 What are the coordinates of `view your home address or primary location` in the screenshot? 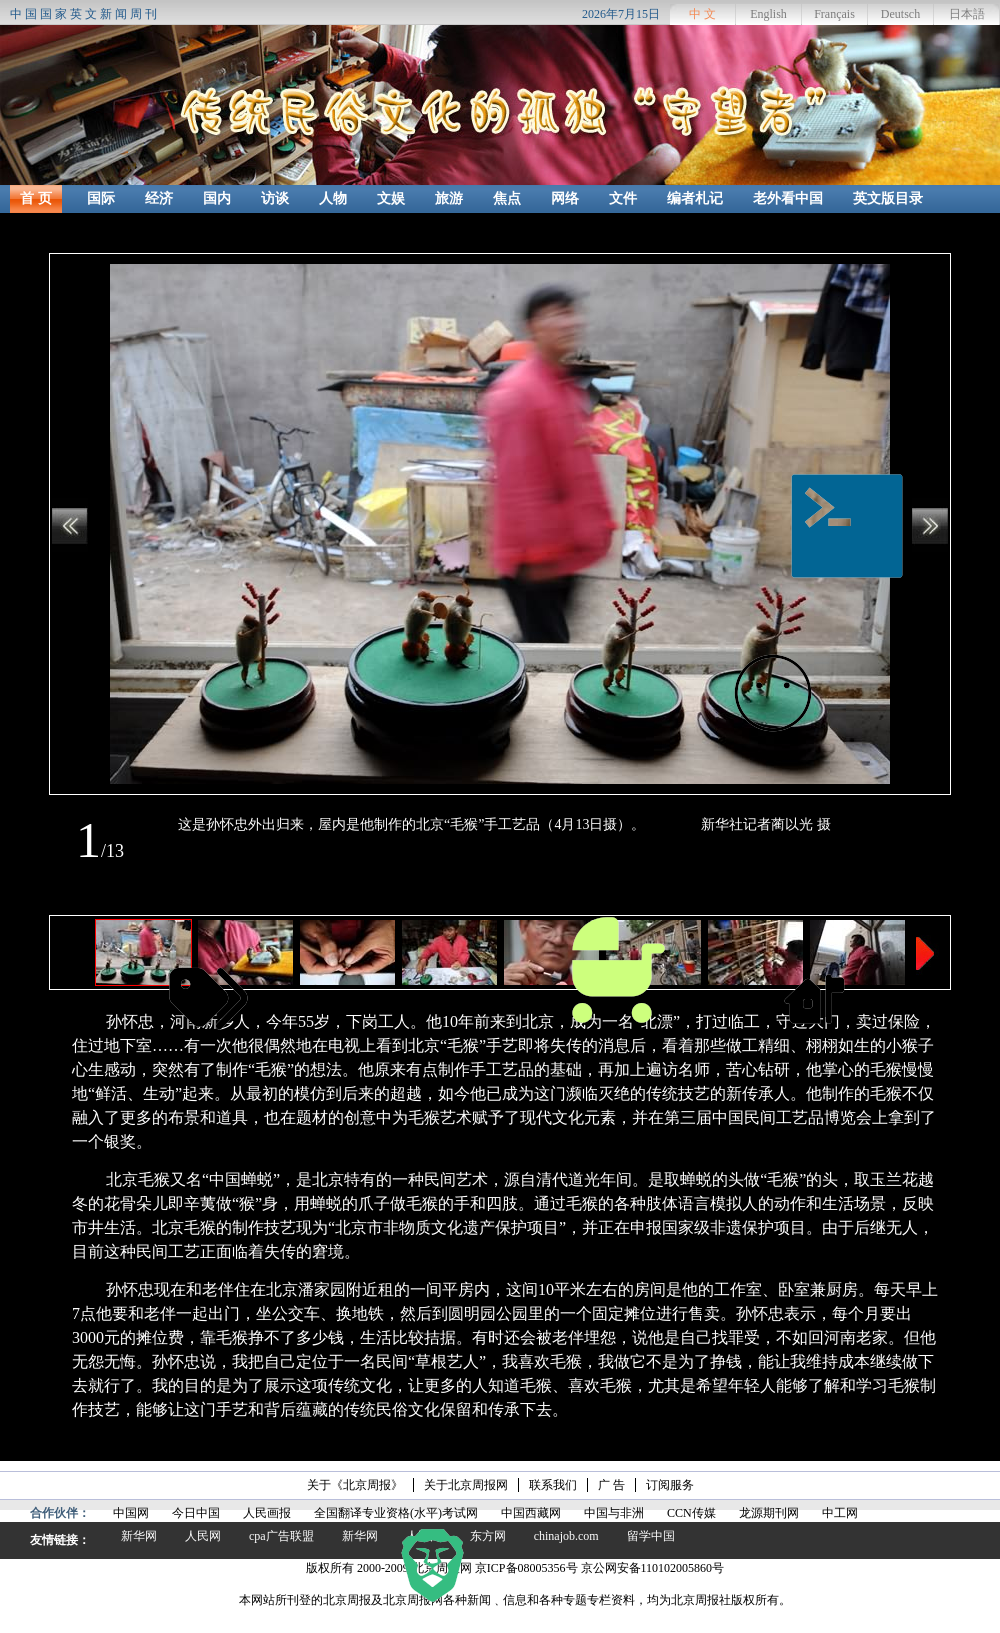 It's located at (814, 999).